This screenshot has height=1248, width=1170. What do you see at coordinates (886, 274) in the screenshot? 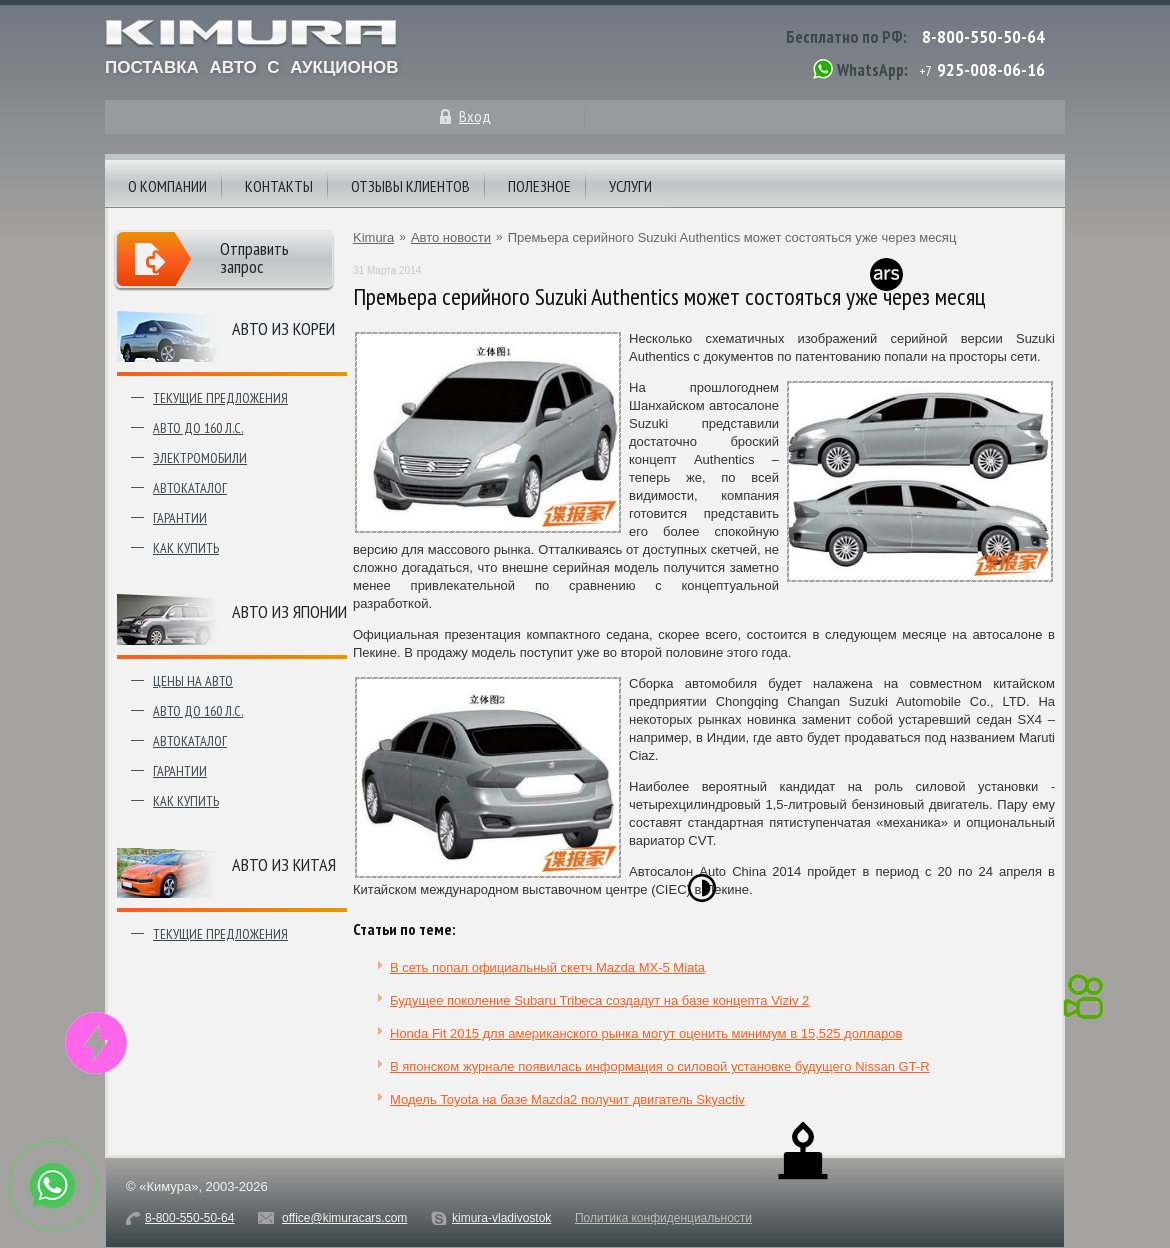
I see `visit ars technica website` at bounding box center [886, 274].